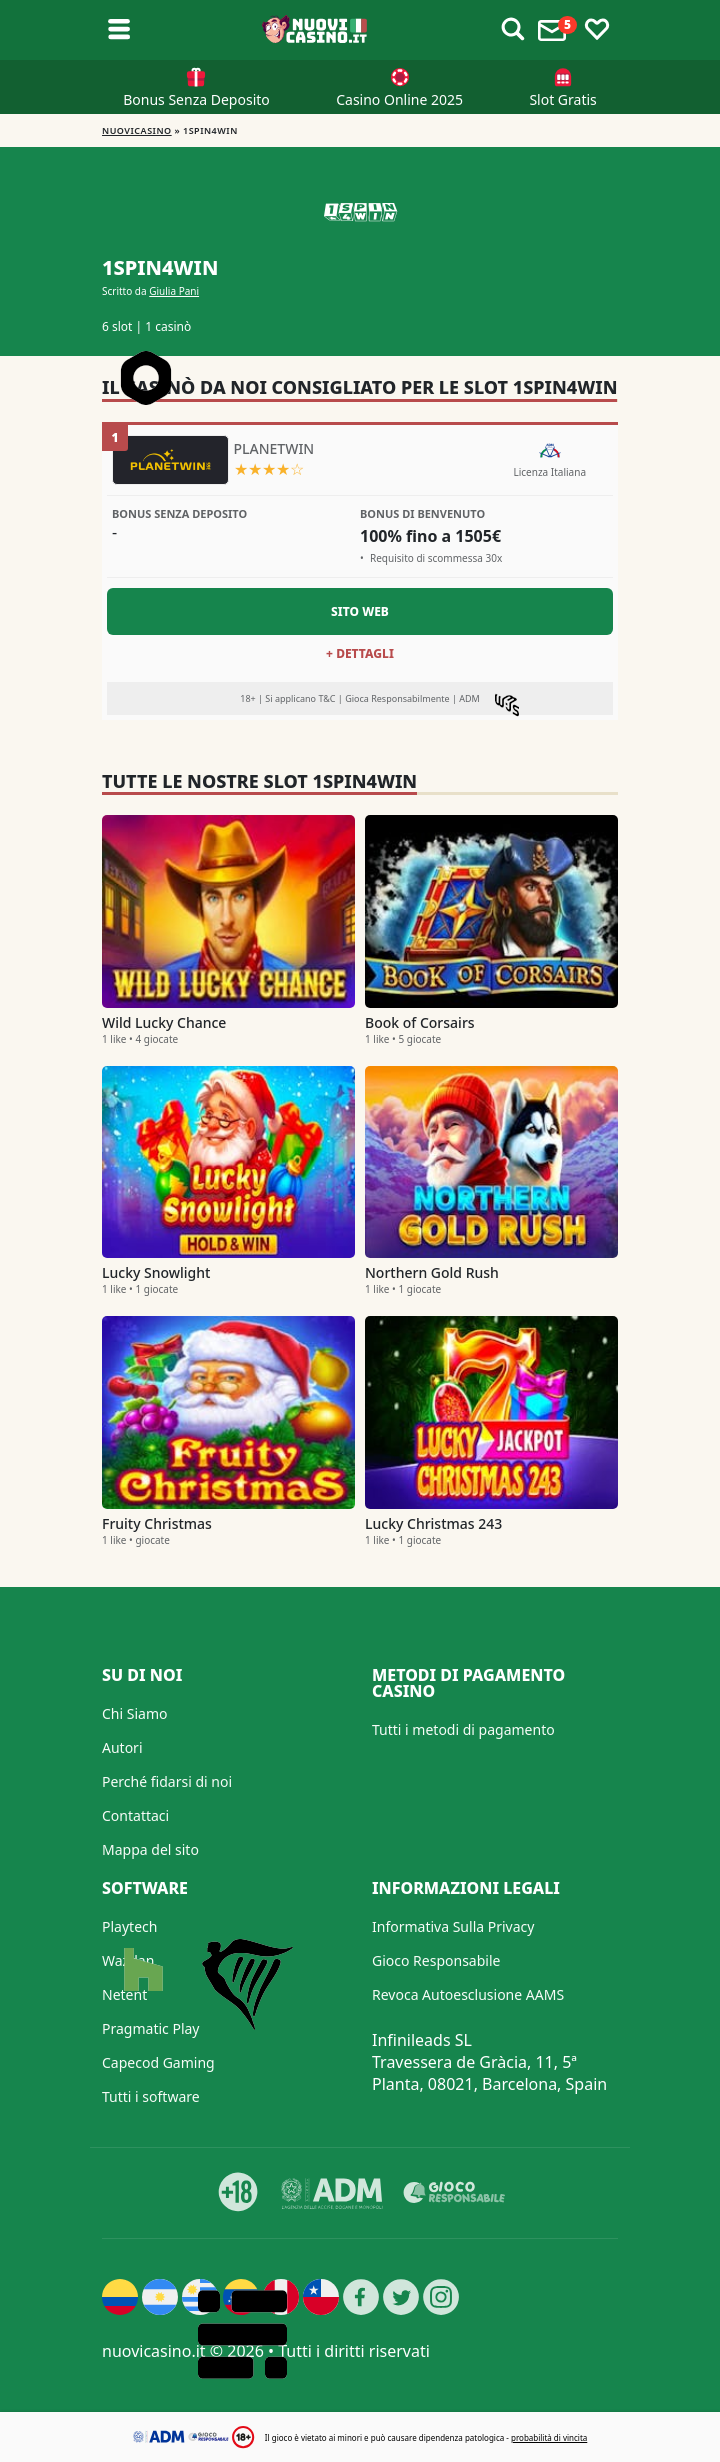 The width and height of the screenshot is (720, 2462). Describe the element at coordinates (507, 705) in the screenshot. I see `web3.js library or project branding` at that location.